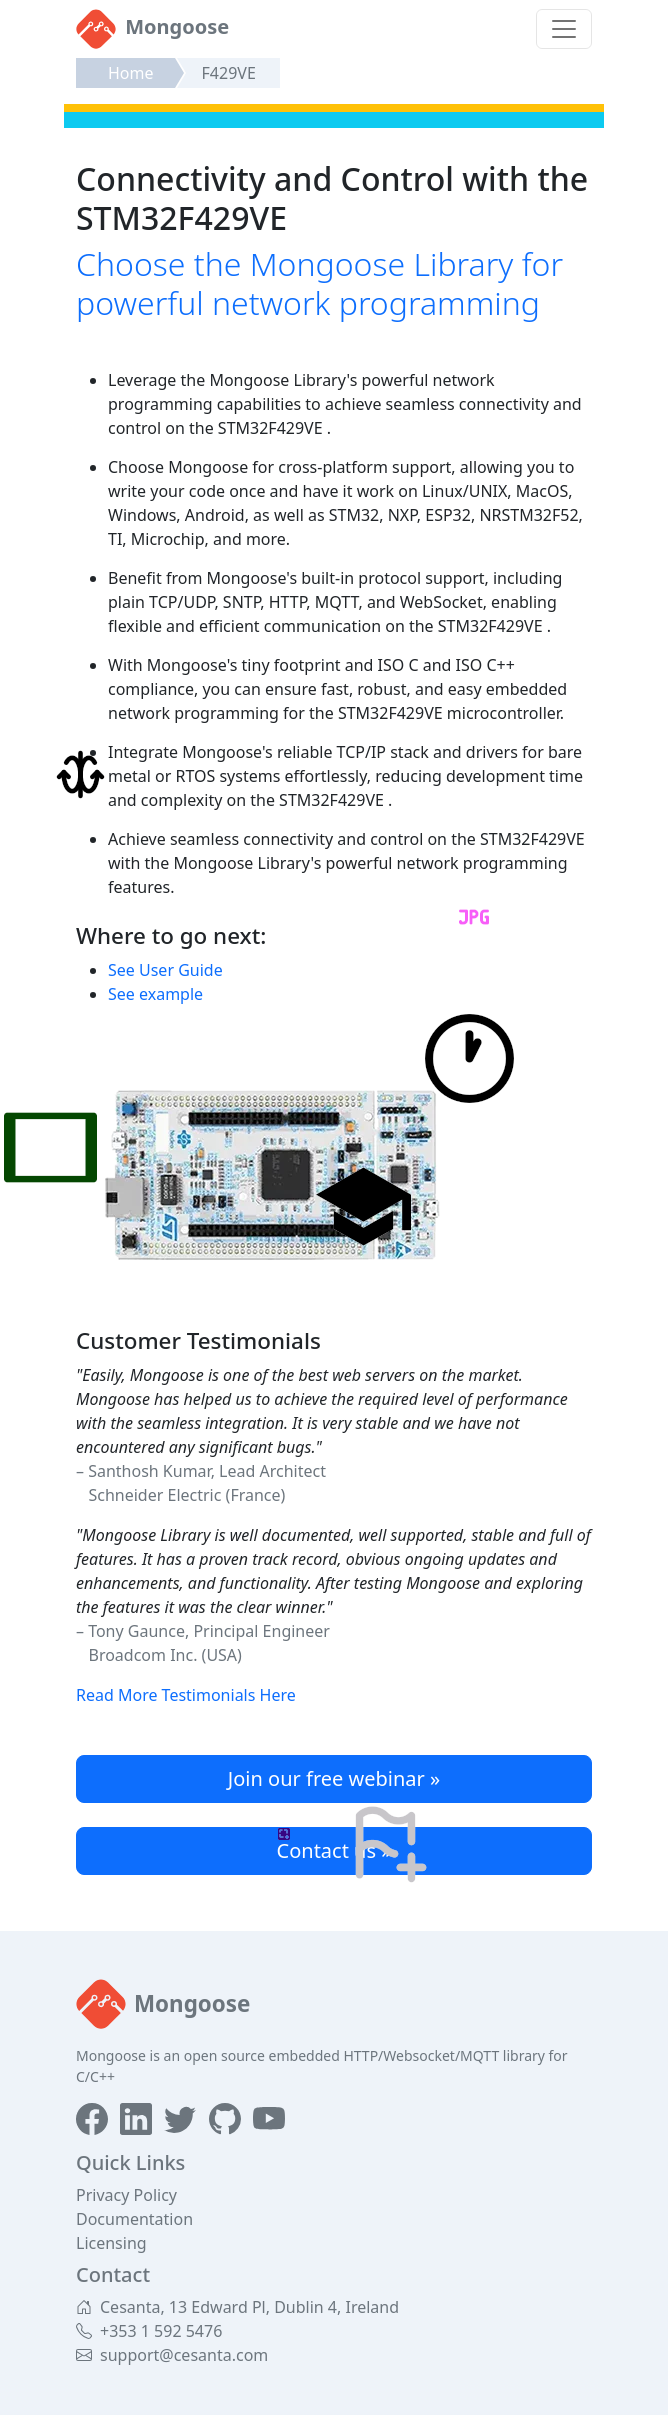  Describe the element at coordinates (50, 1147) in the screenshot. I see `switch to landscape mode` at that location.